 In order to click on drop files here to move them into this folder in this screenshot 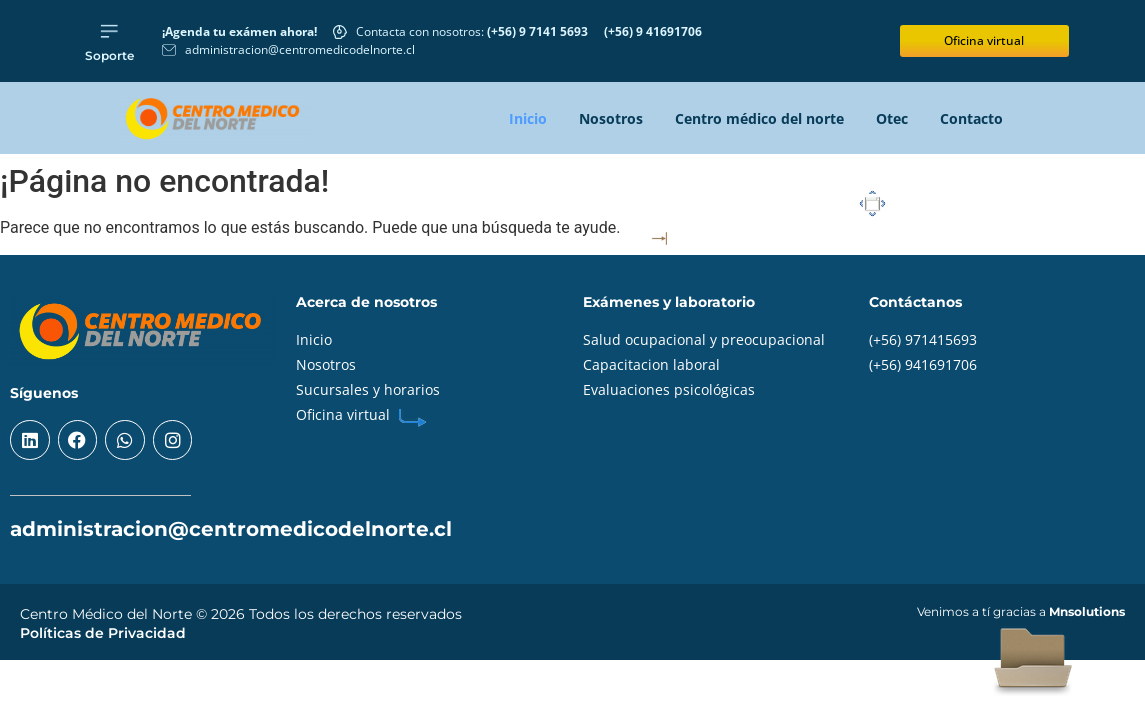, I will do `click(1032, 661)`.